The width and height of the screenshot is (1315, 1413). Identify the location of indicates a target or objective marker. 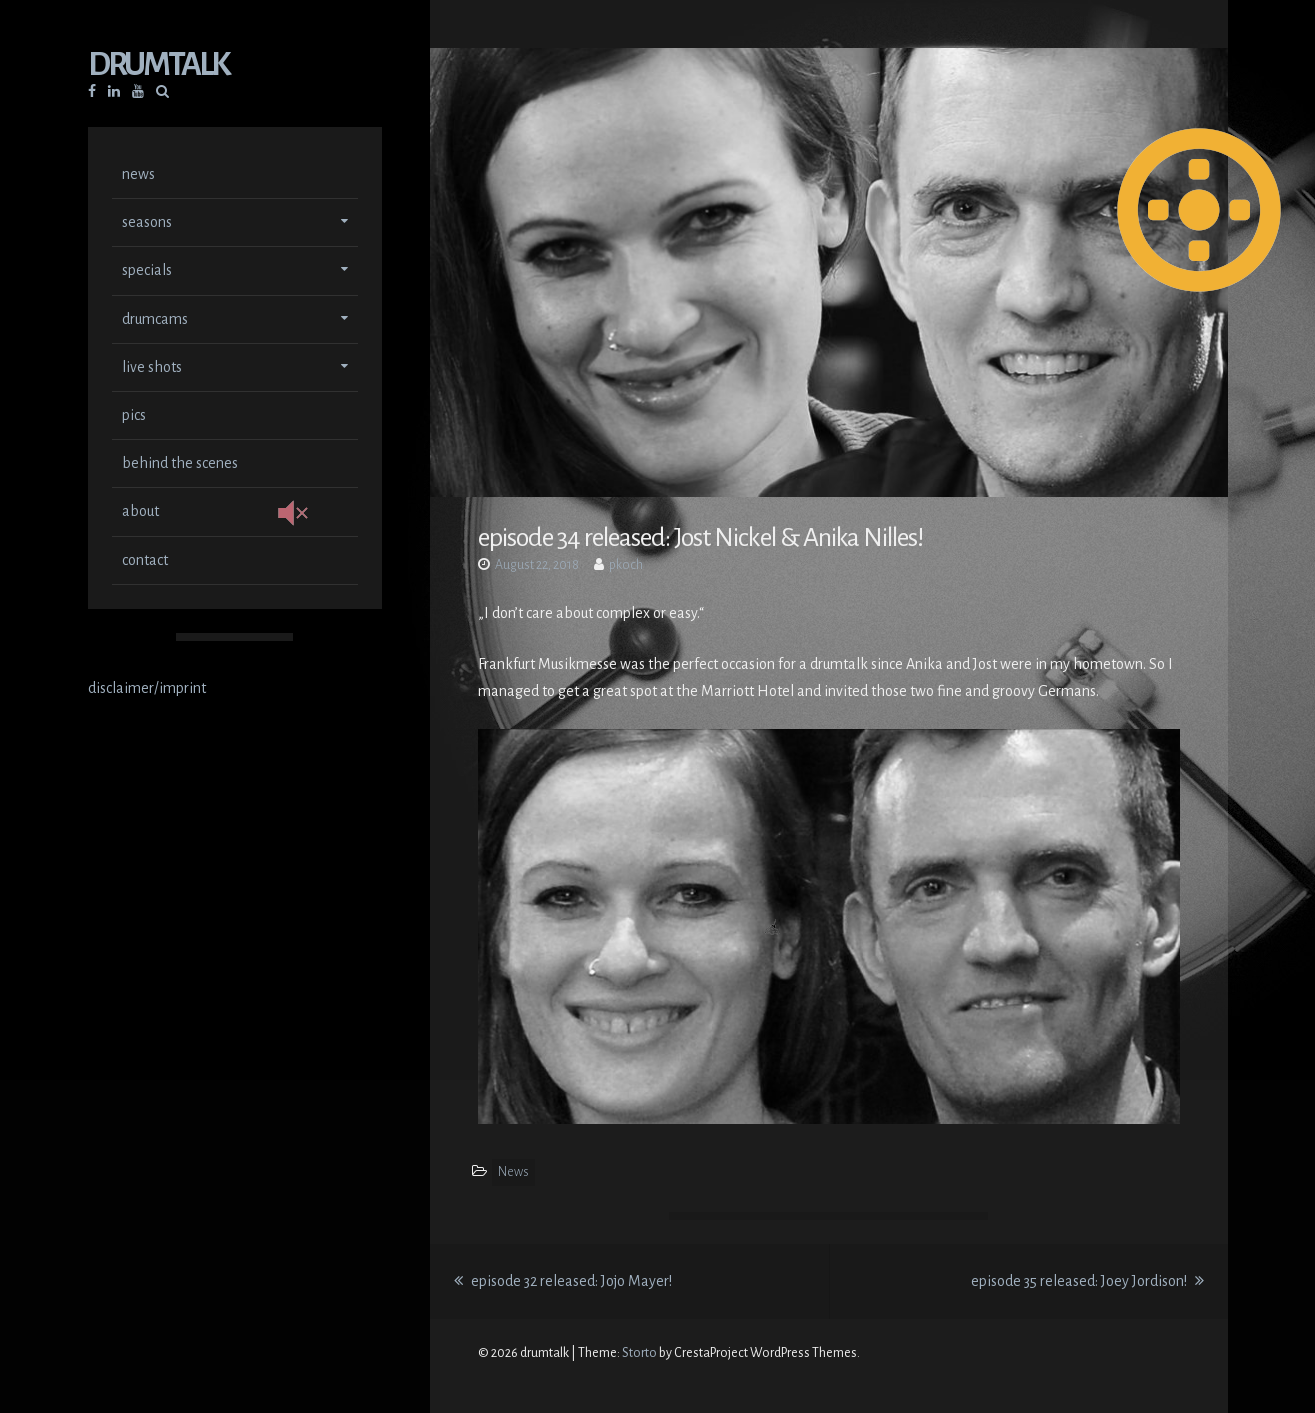
(1199, 210).